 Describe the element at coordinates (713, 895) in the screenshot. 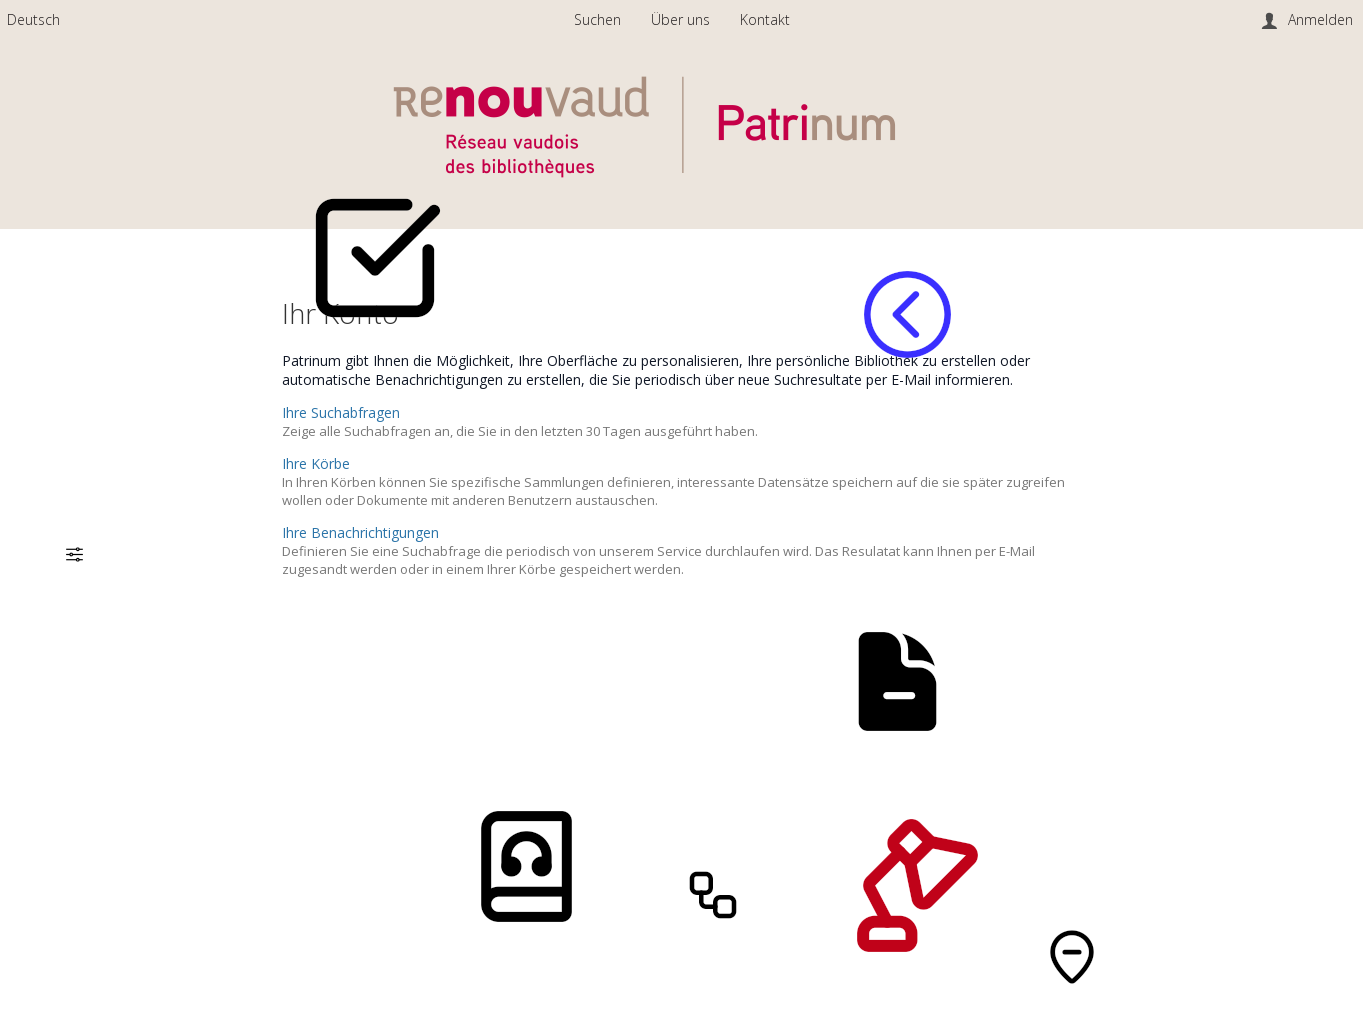

I see `view or manage workflow automation` at that location.